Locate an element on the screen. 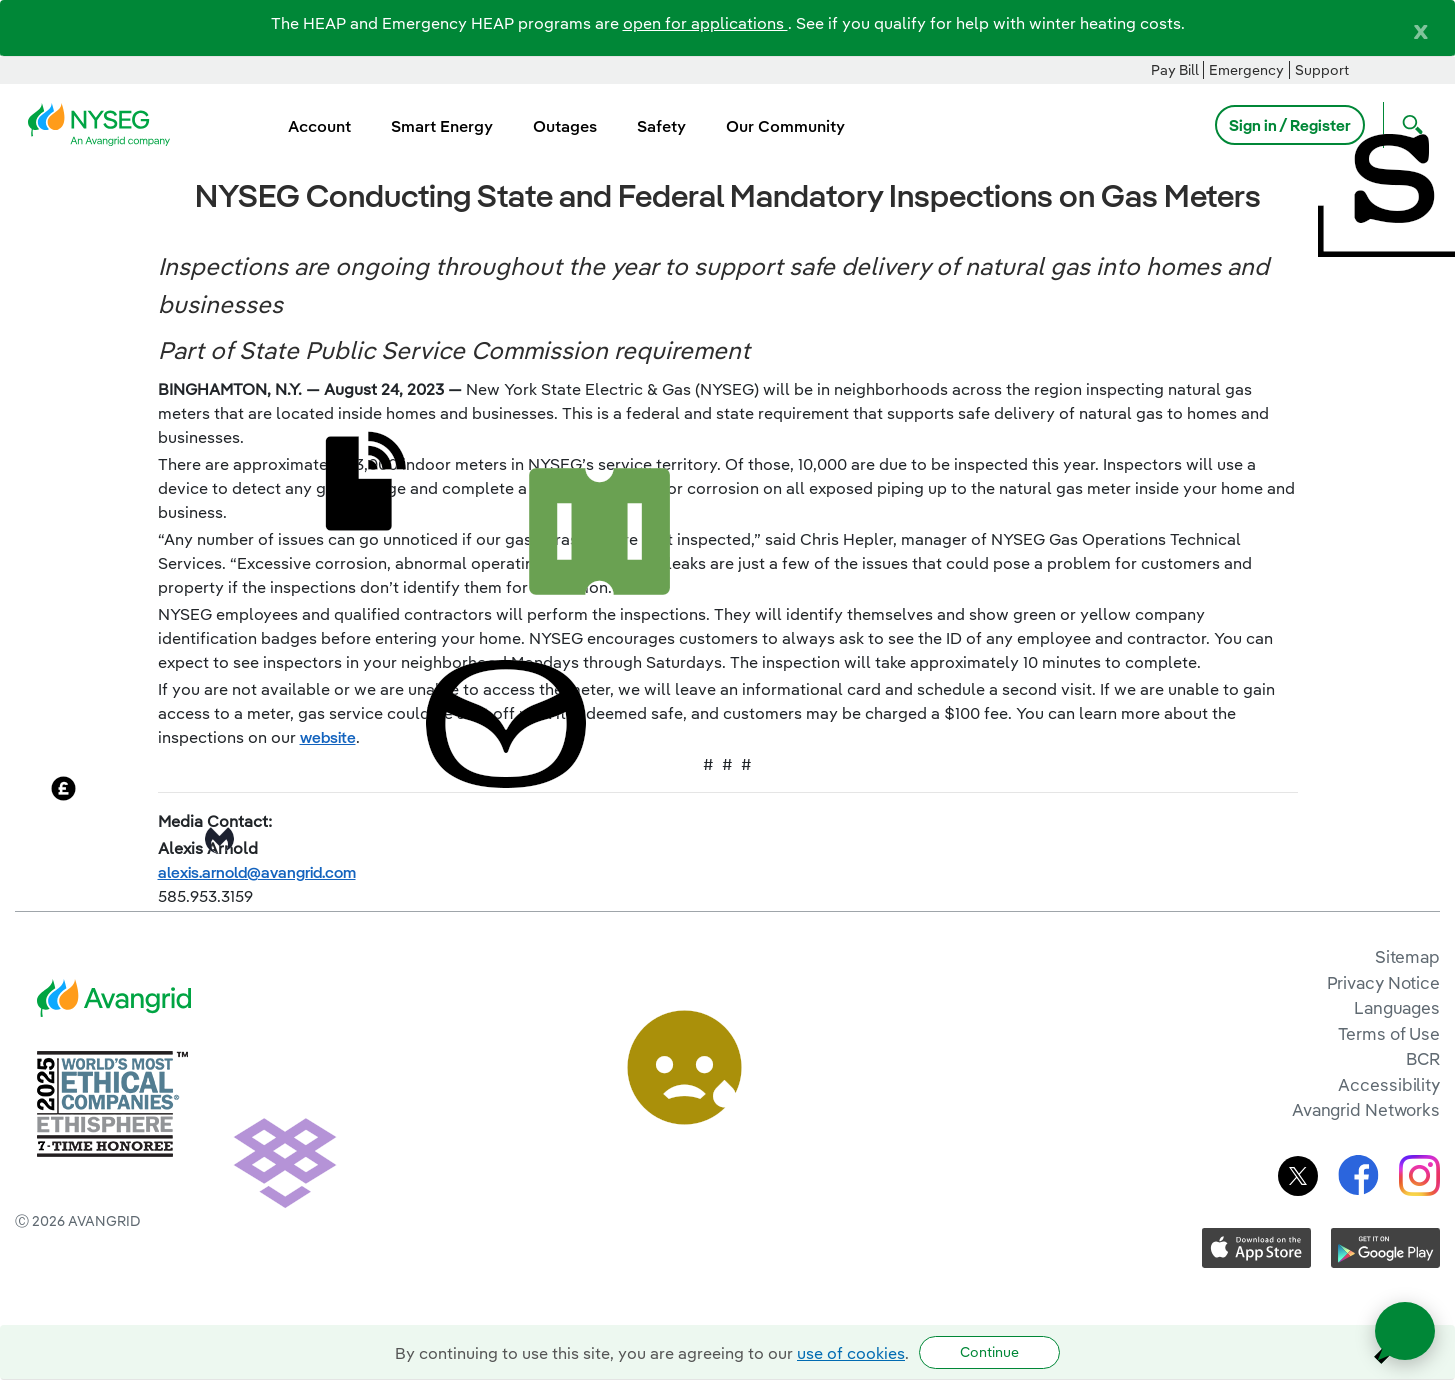 This screenshot has width=1455, height=1380. redeem a coupon or discount code is located at coordinates (599, 531).